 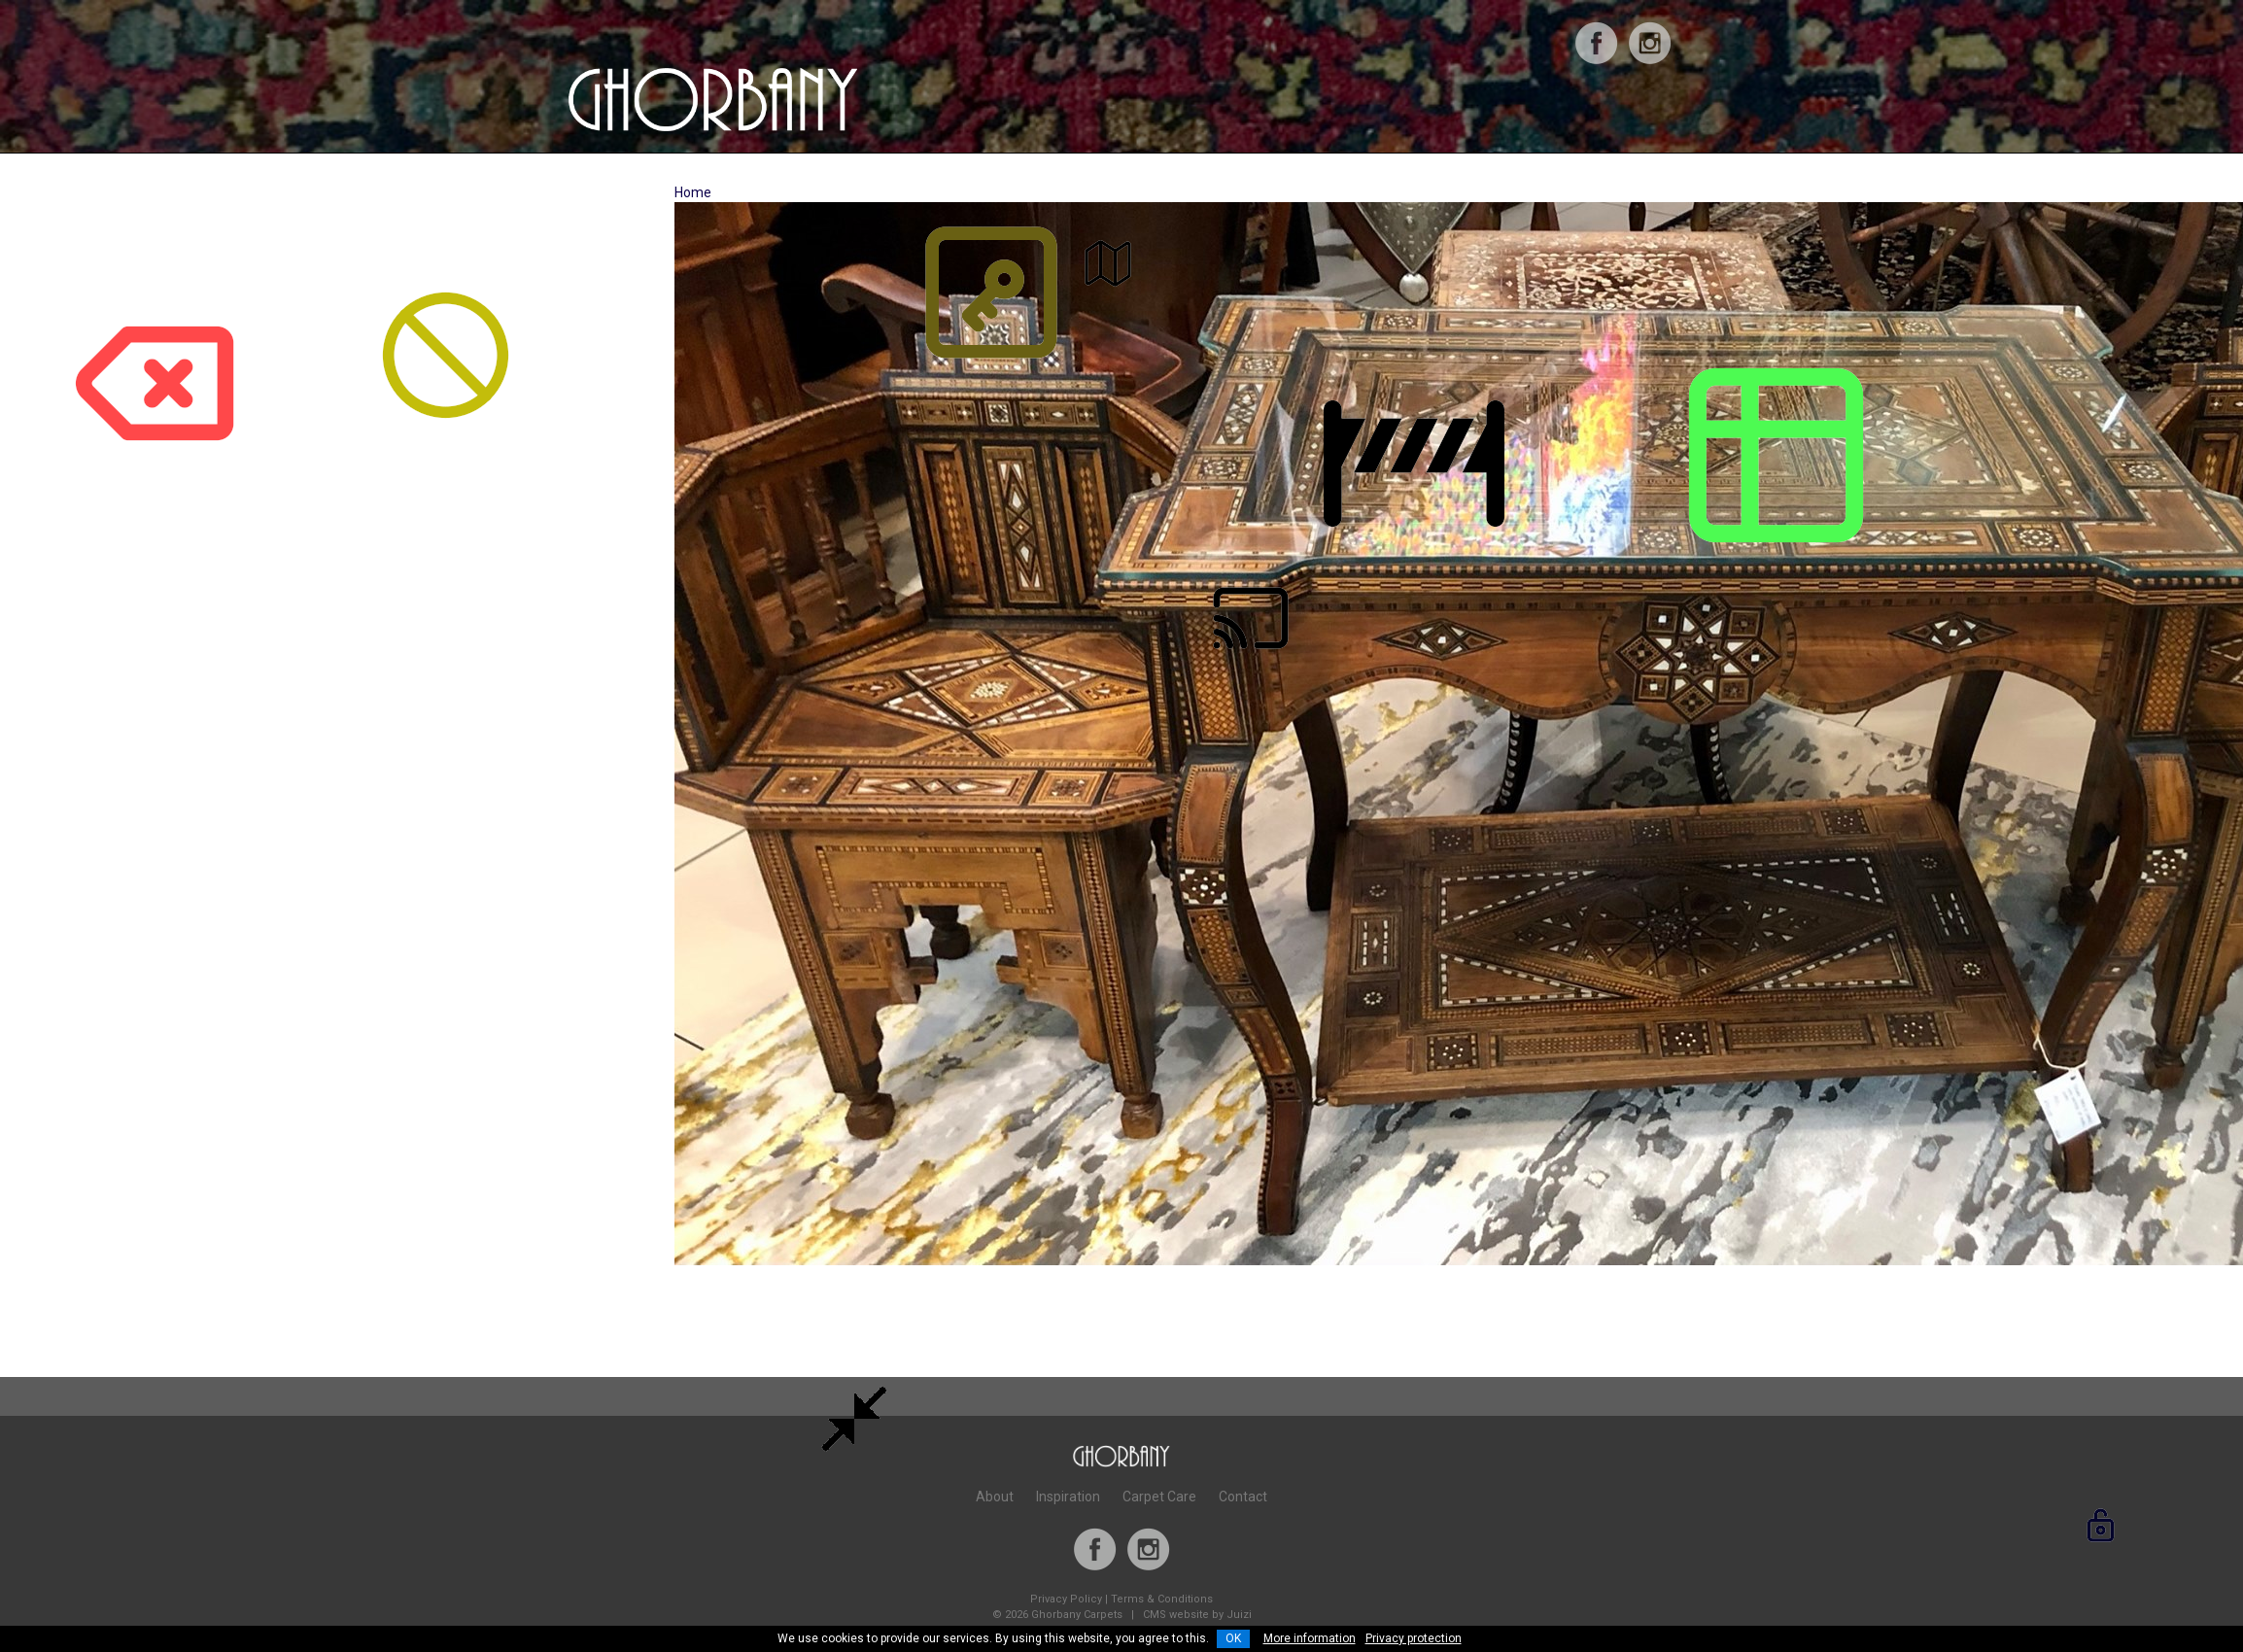 What do you see at coordinates (854, 1419) in the screenshot?
I see `exit fullscreen mode` at bounding box center [854, 1419].